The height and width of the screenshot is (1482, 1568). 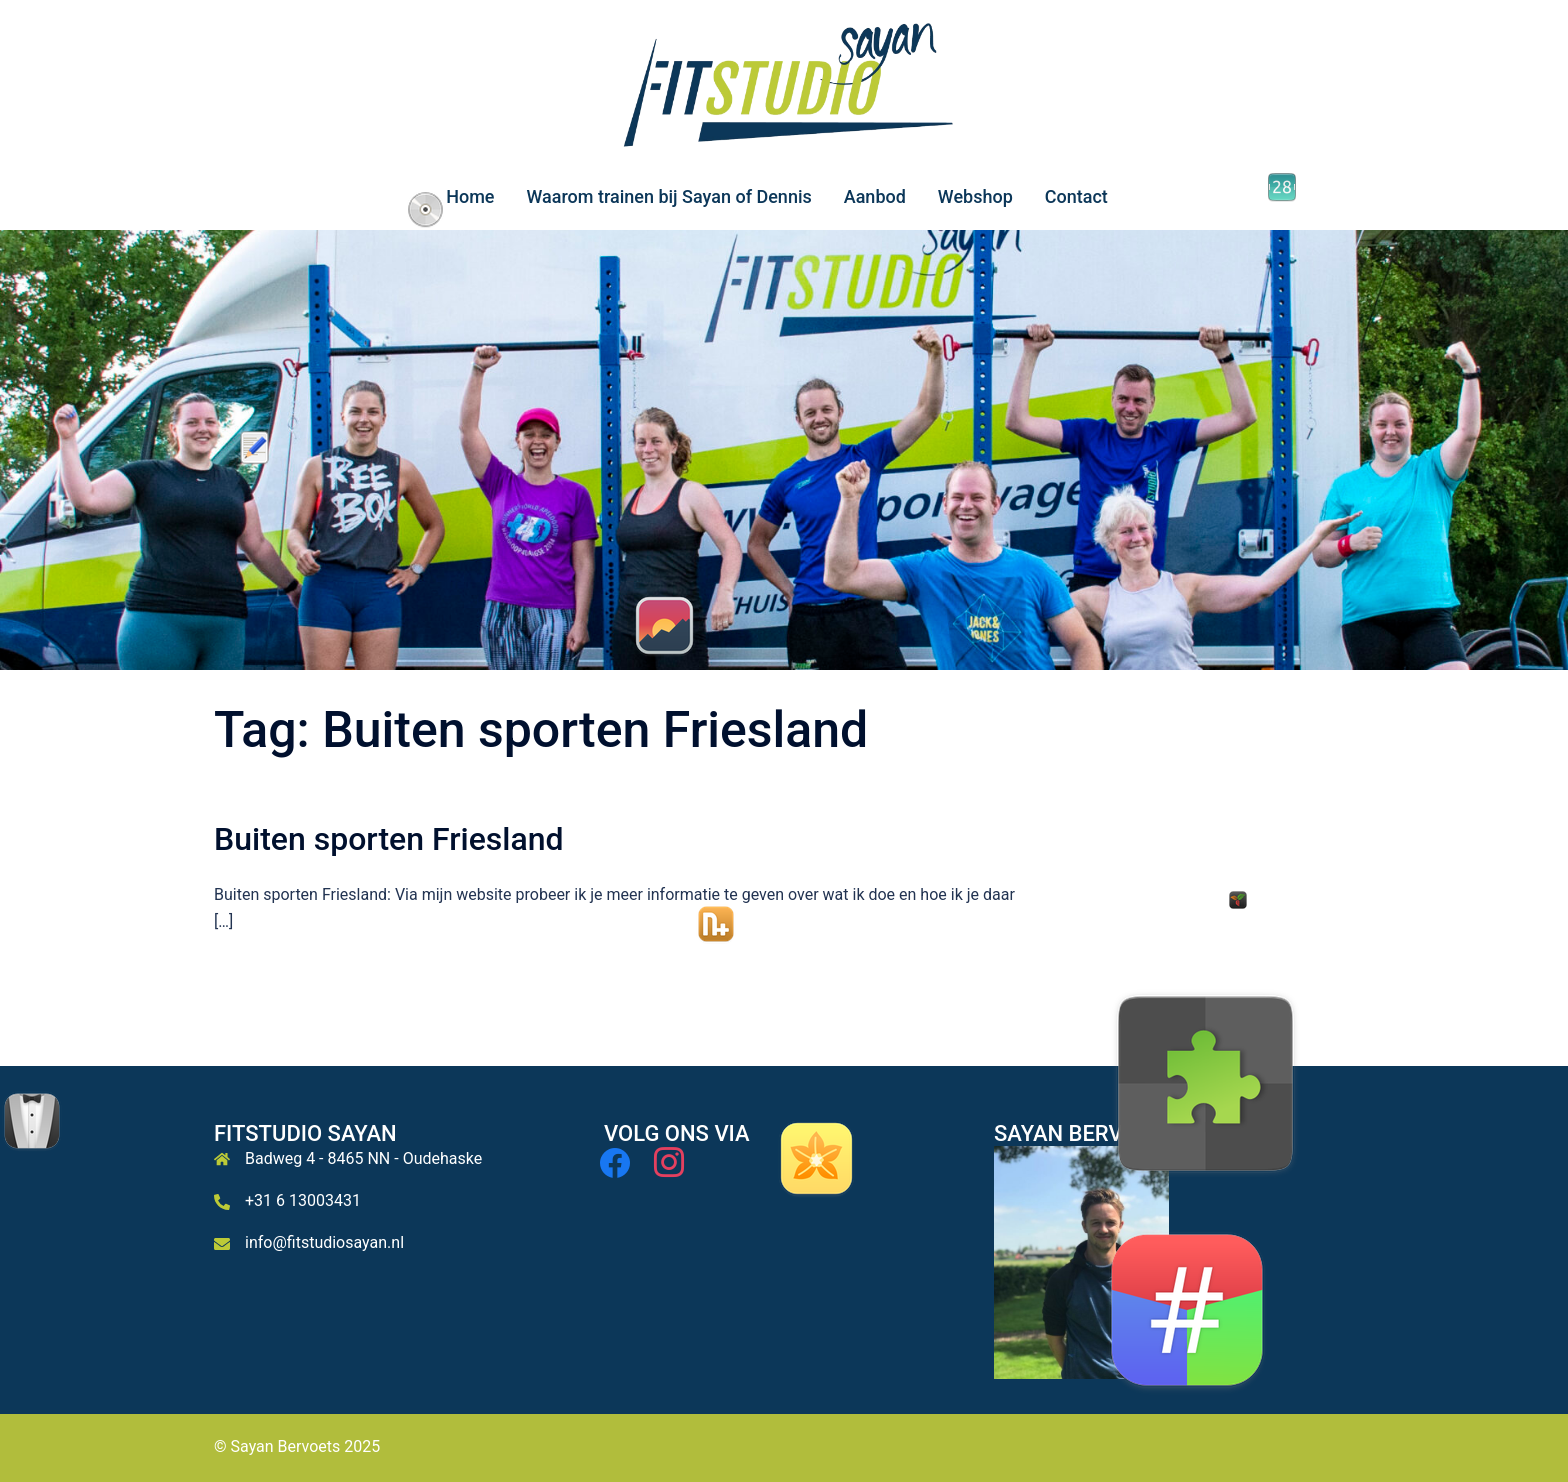 What do you see at coordinates (1282, 187) in the screenshot?
I see `open the calendar app` at bounding box center [1282, 187].